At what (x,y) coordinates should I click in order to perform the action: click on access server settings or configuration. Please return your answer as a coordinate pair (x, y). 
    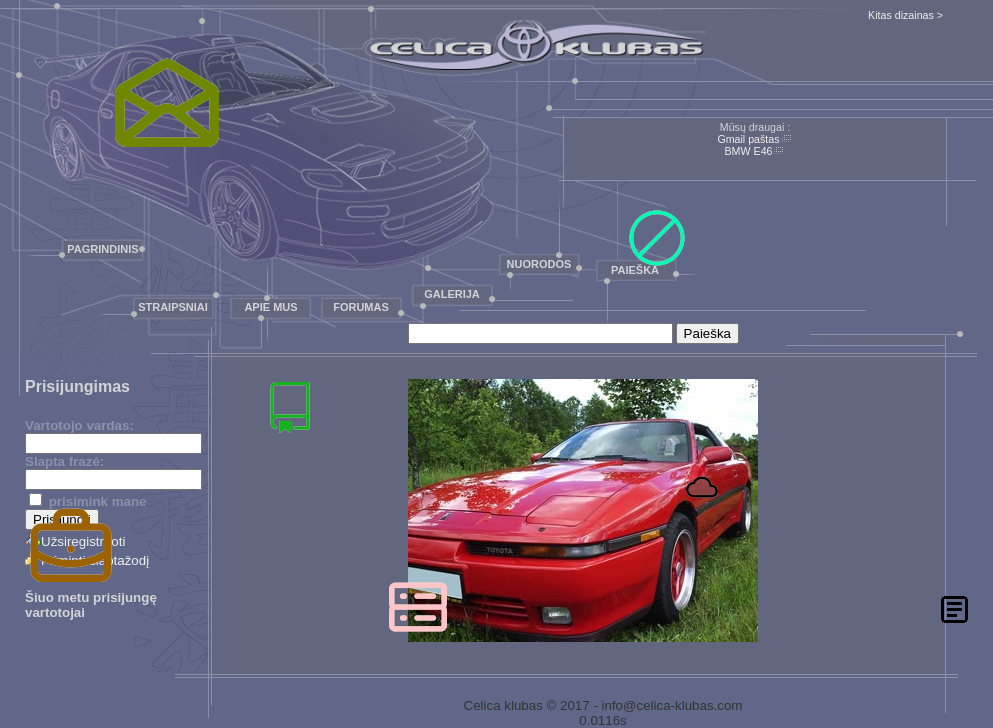
    Looking at the image, I should click on (418, 608).